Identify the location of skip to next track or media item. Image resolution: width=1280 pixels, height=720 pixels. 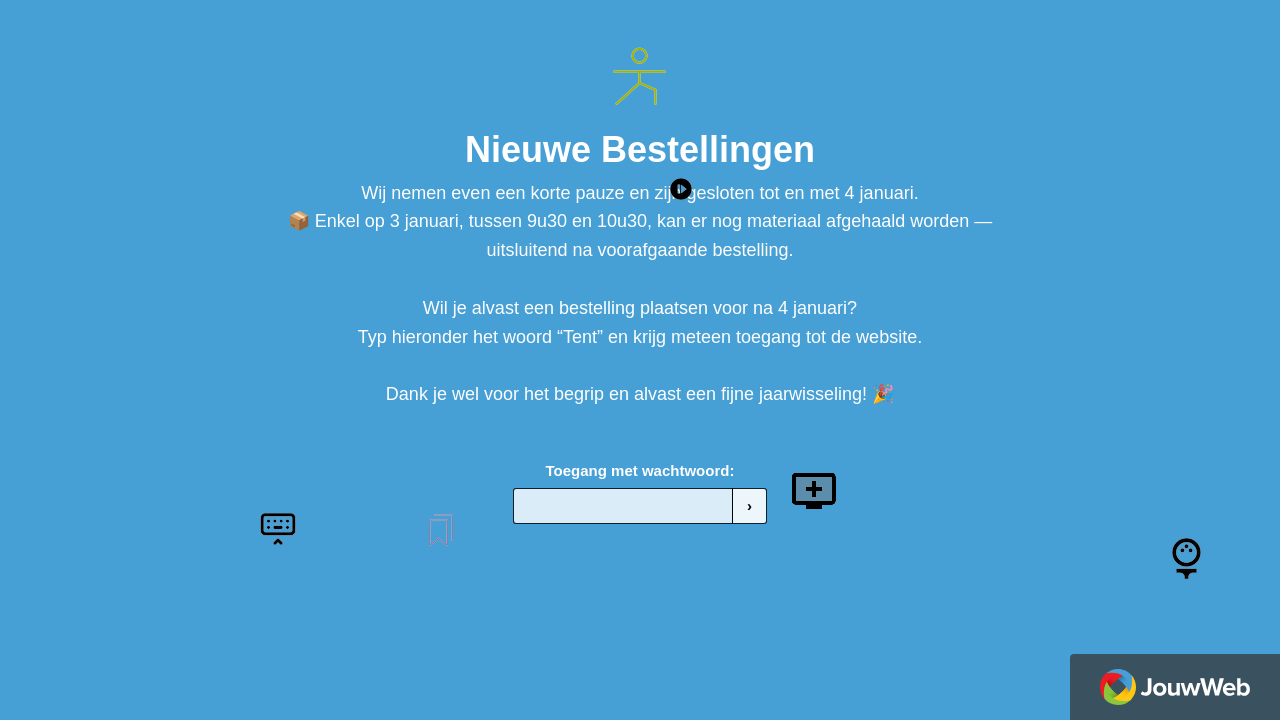
(681, 189).